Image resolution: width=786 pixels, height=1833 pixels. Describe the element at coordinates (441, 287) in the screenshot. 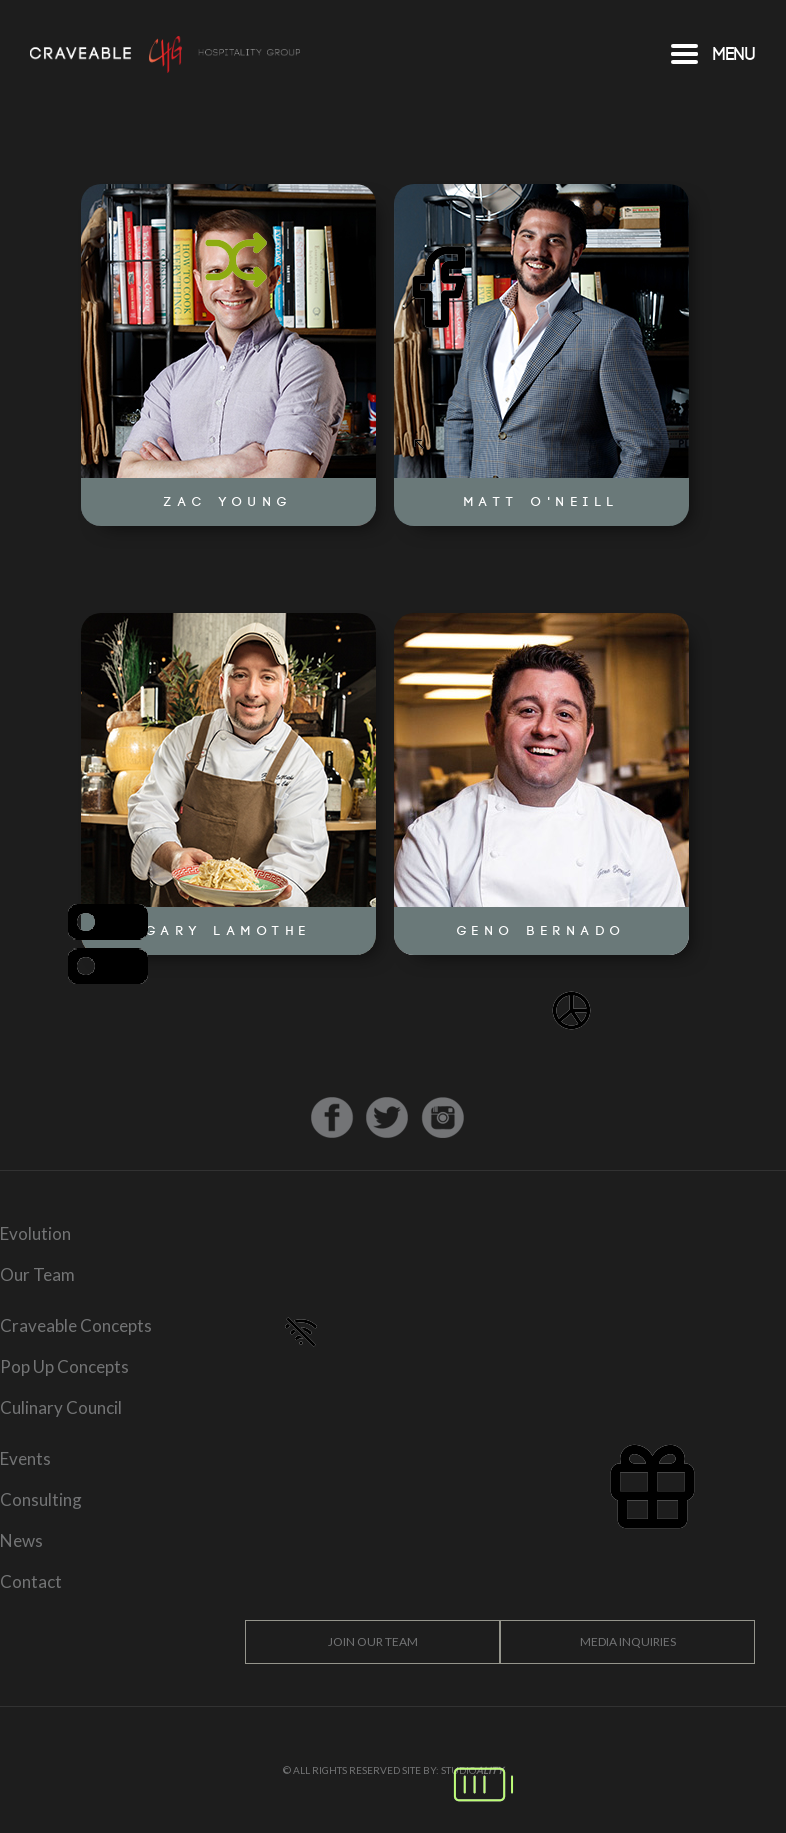

I see `open Facebook app` at that location.